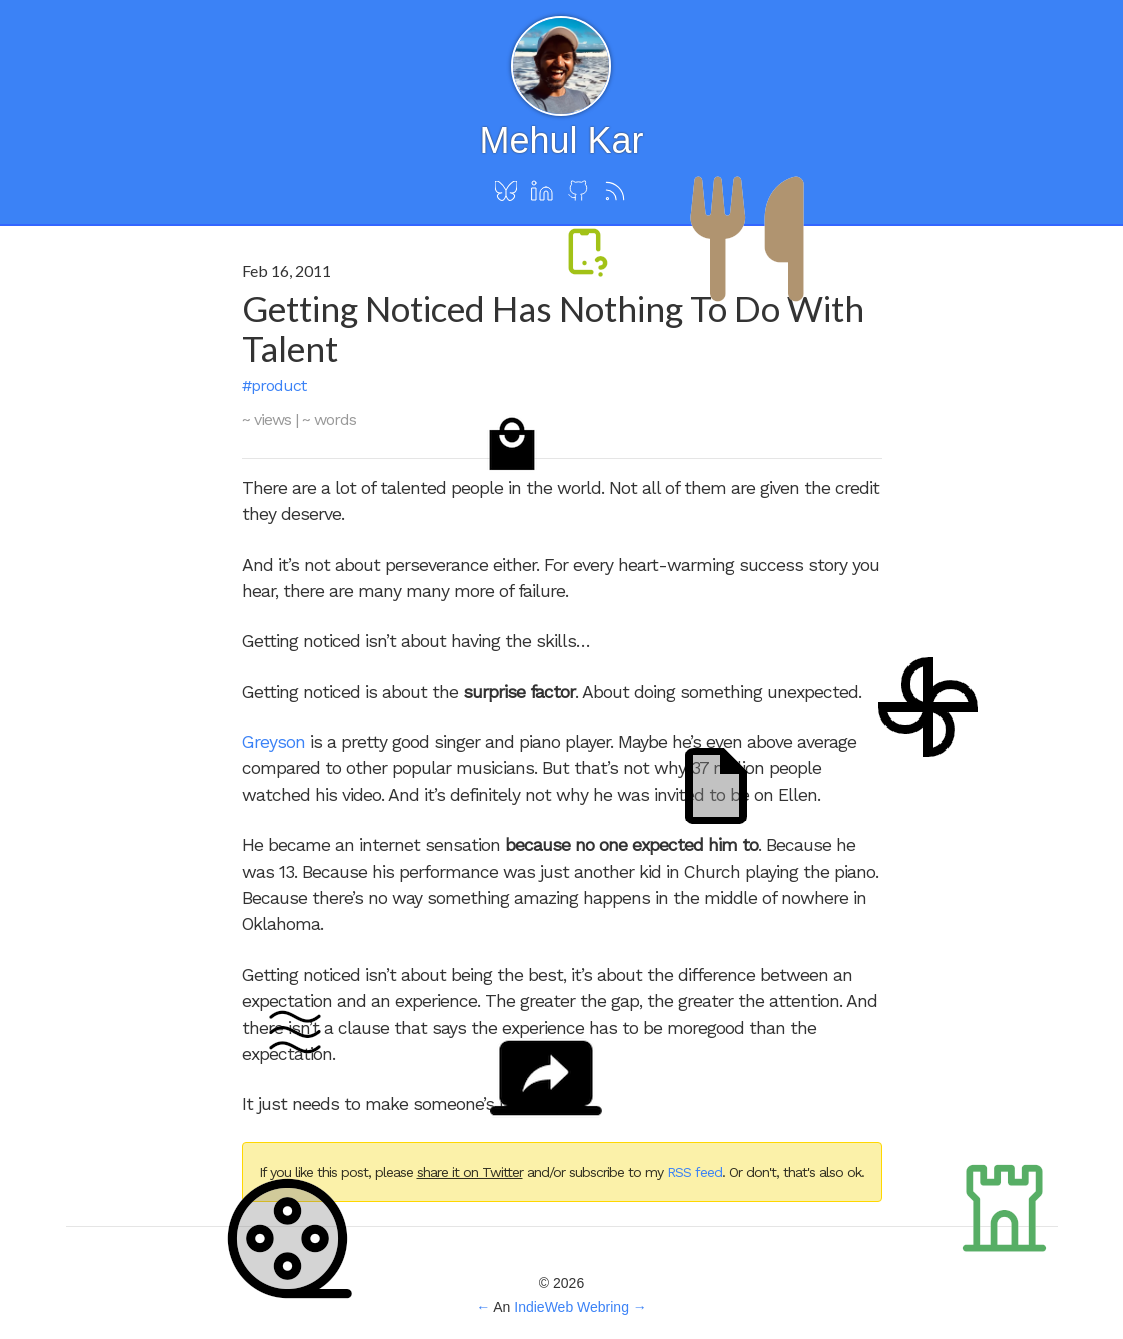 The height and width of the screenshot is (1339, 1123). I want to click on browse video or movie content, so click(287, 1238).